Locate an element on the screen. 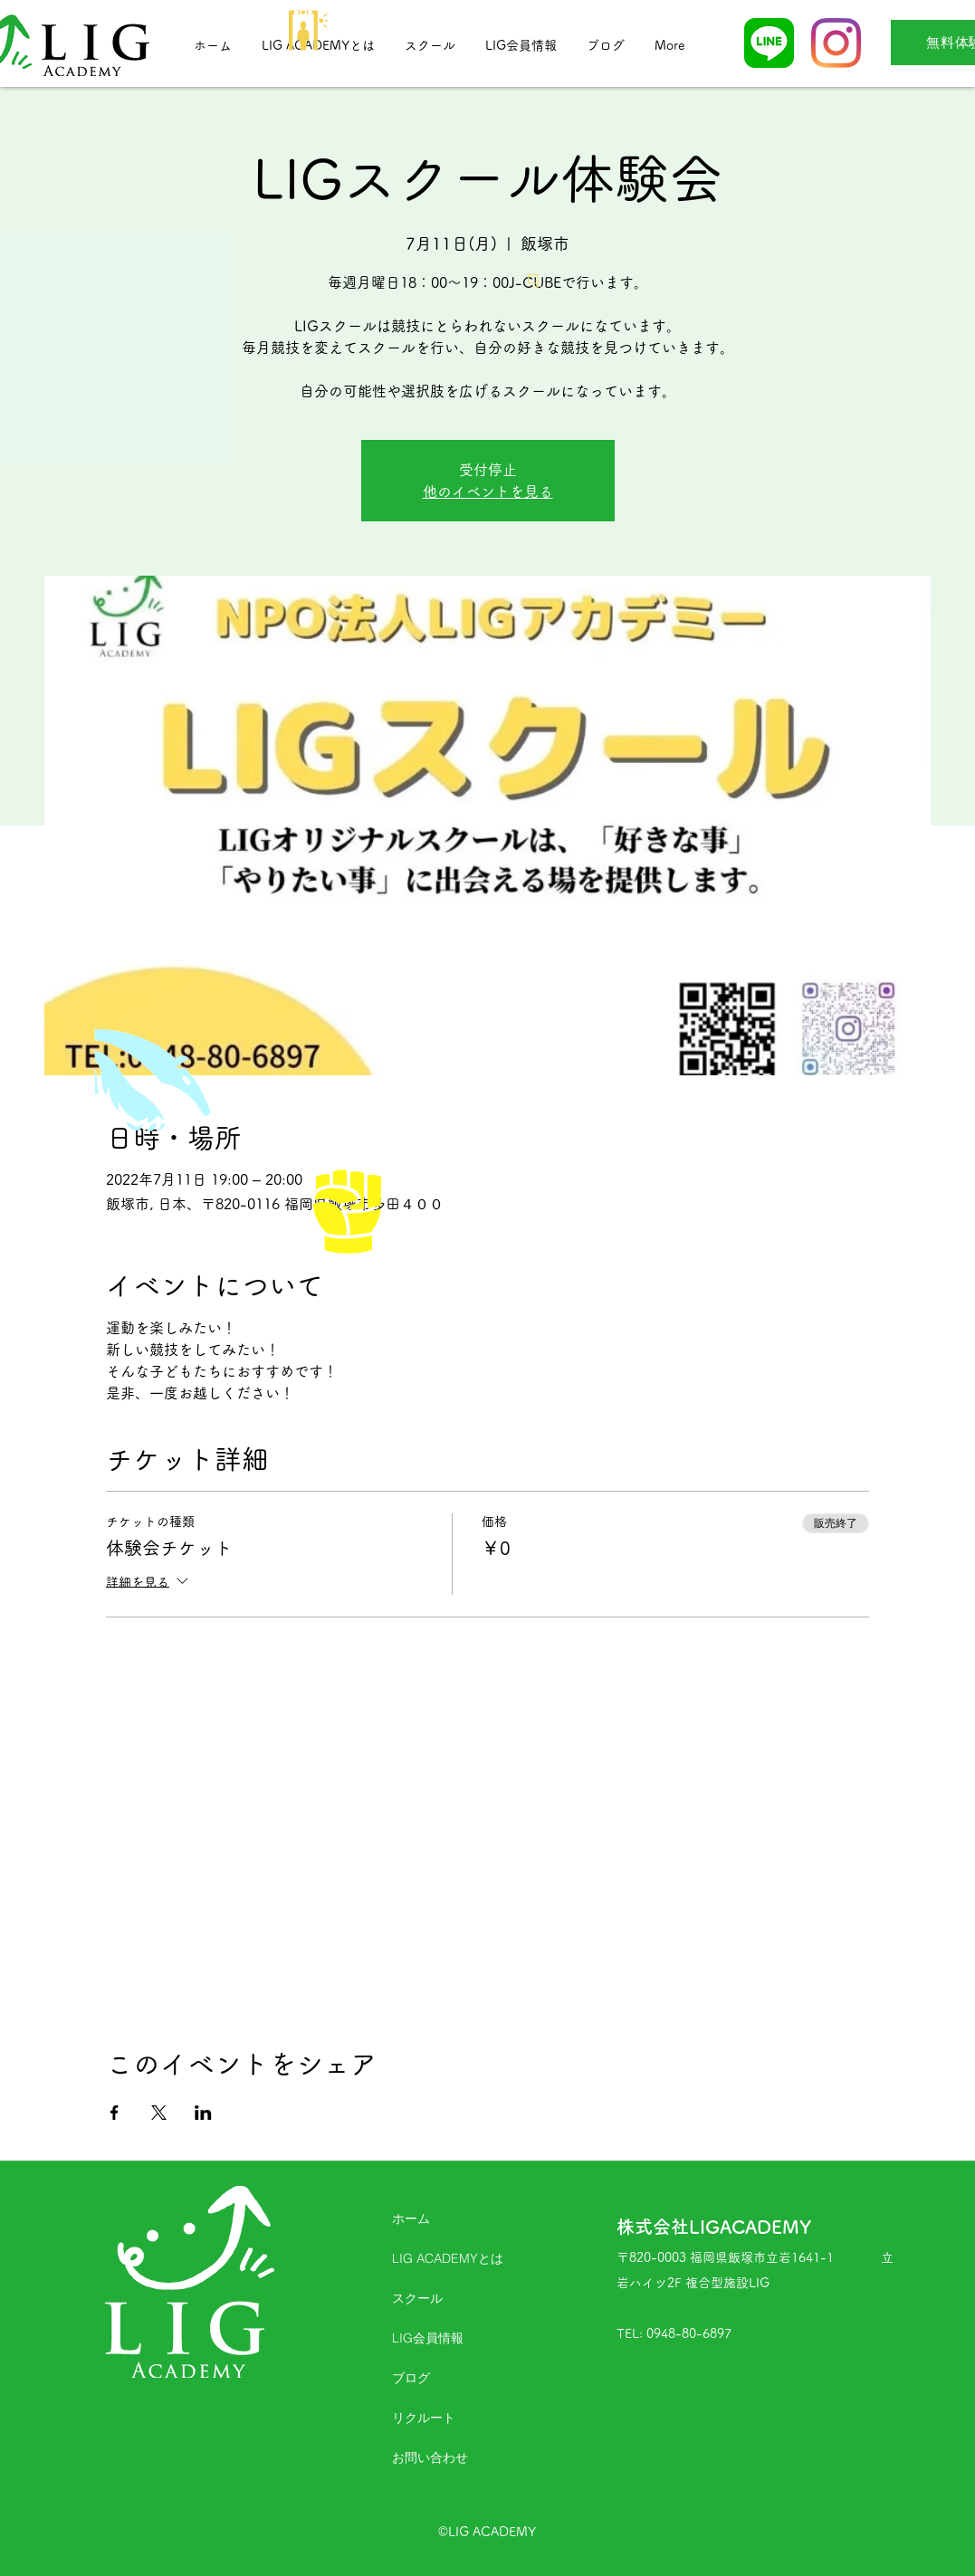 The image size is (975, 2576). security checkpoint or metal detector gate is located at coordinates (307, 30).